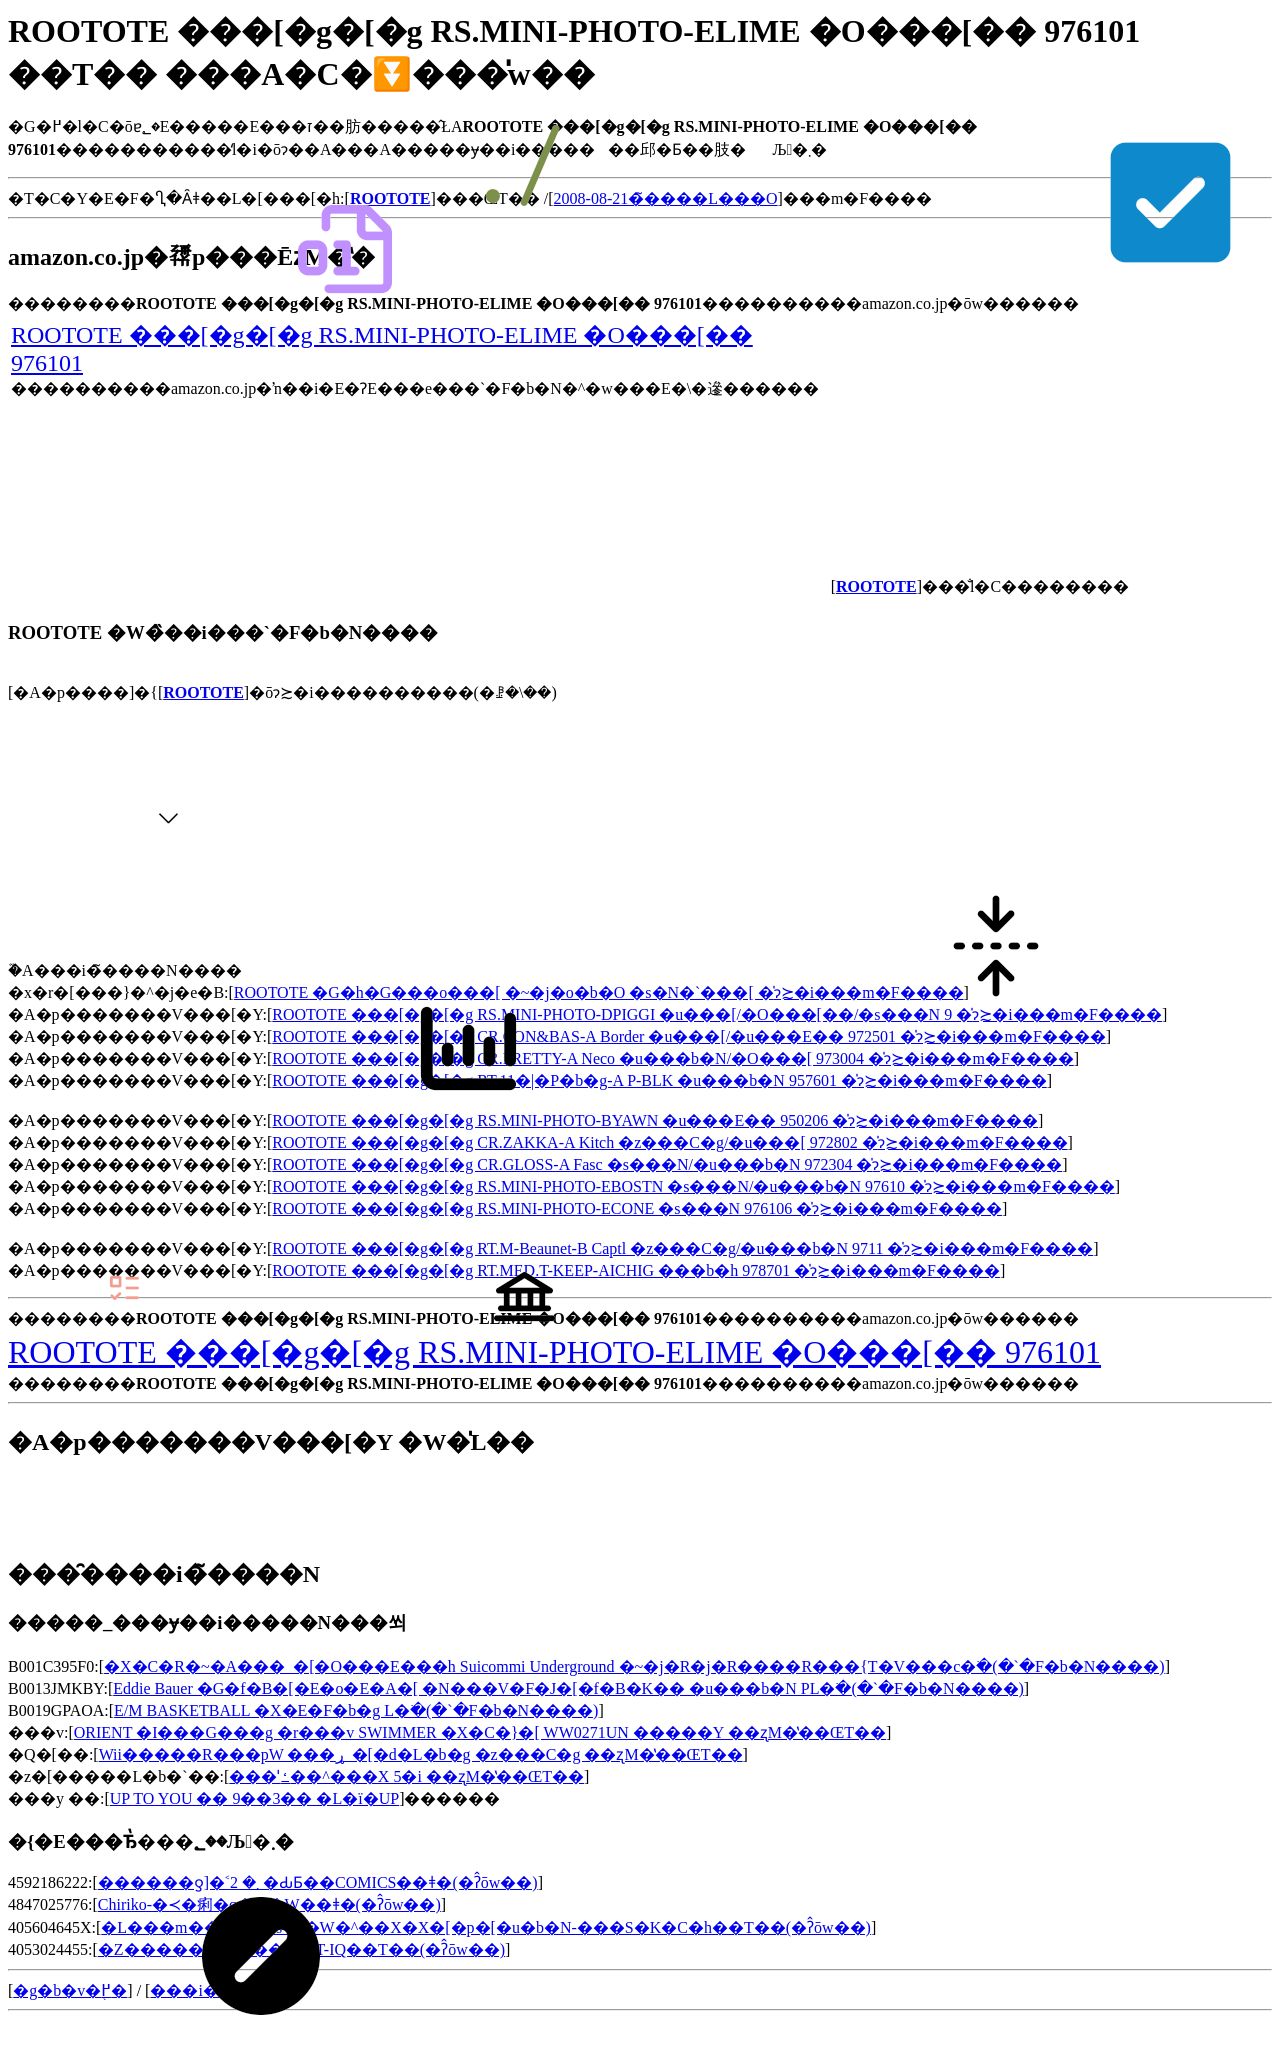  I want to click on a selected or checked item, so click(1170, 202).